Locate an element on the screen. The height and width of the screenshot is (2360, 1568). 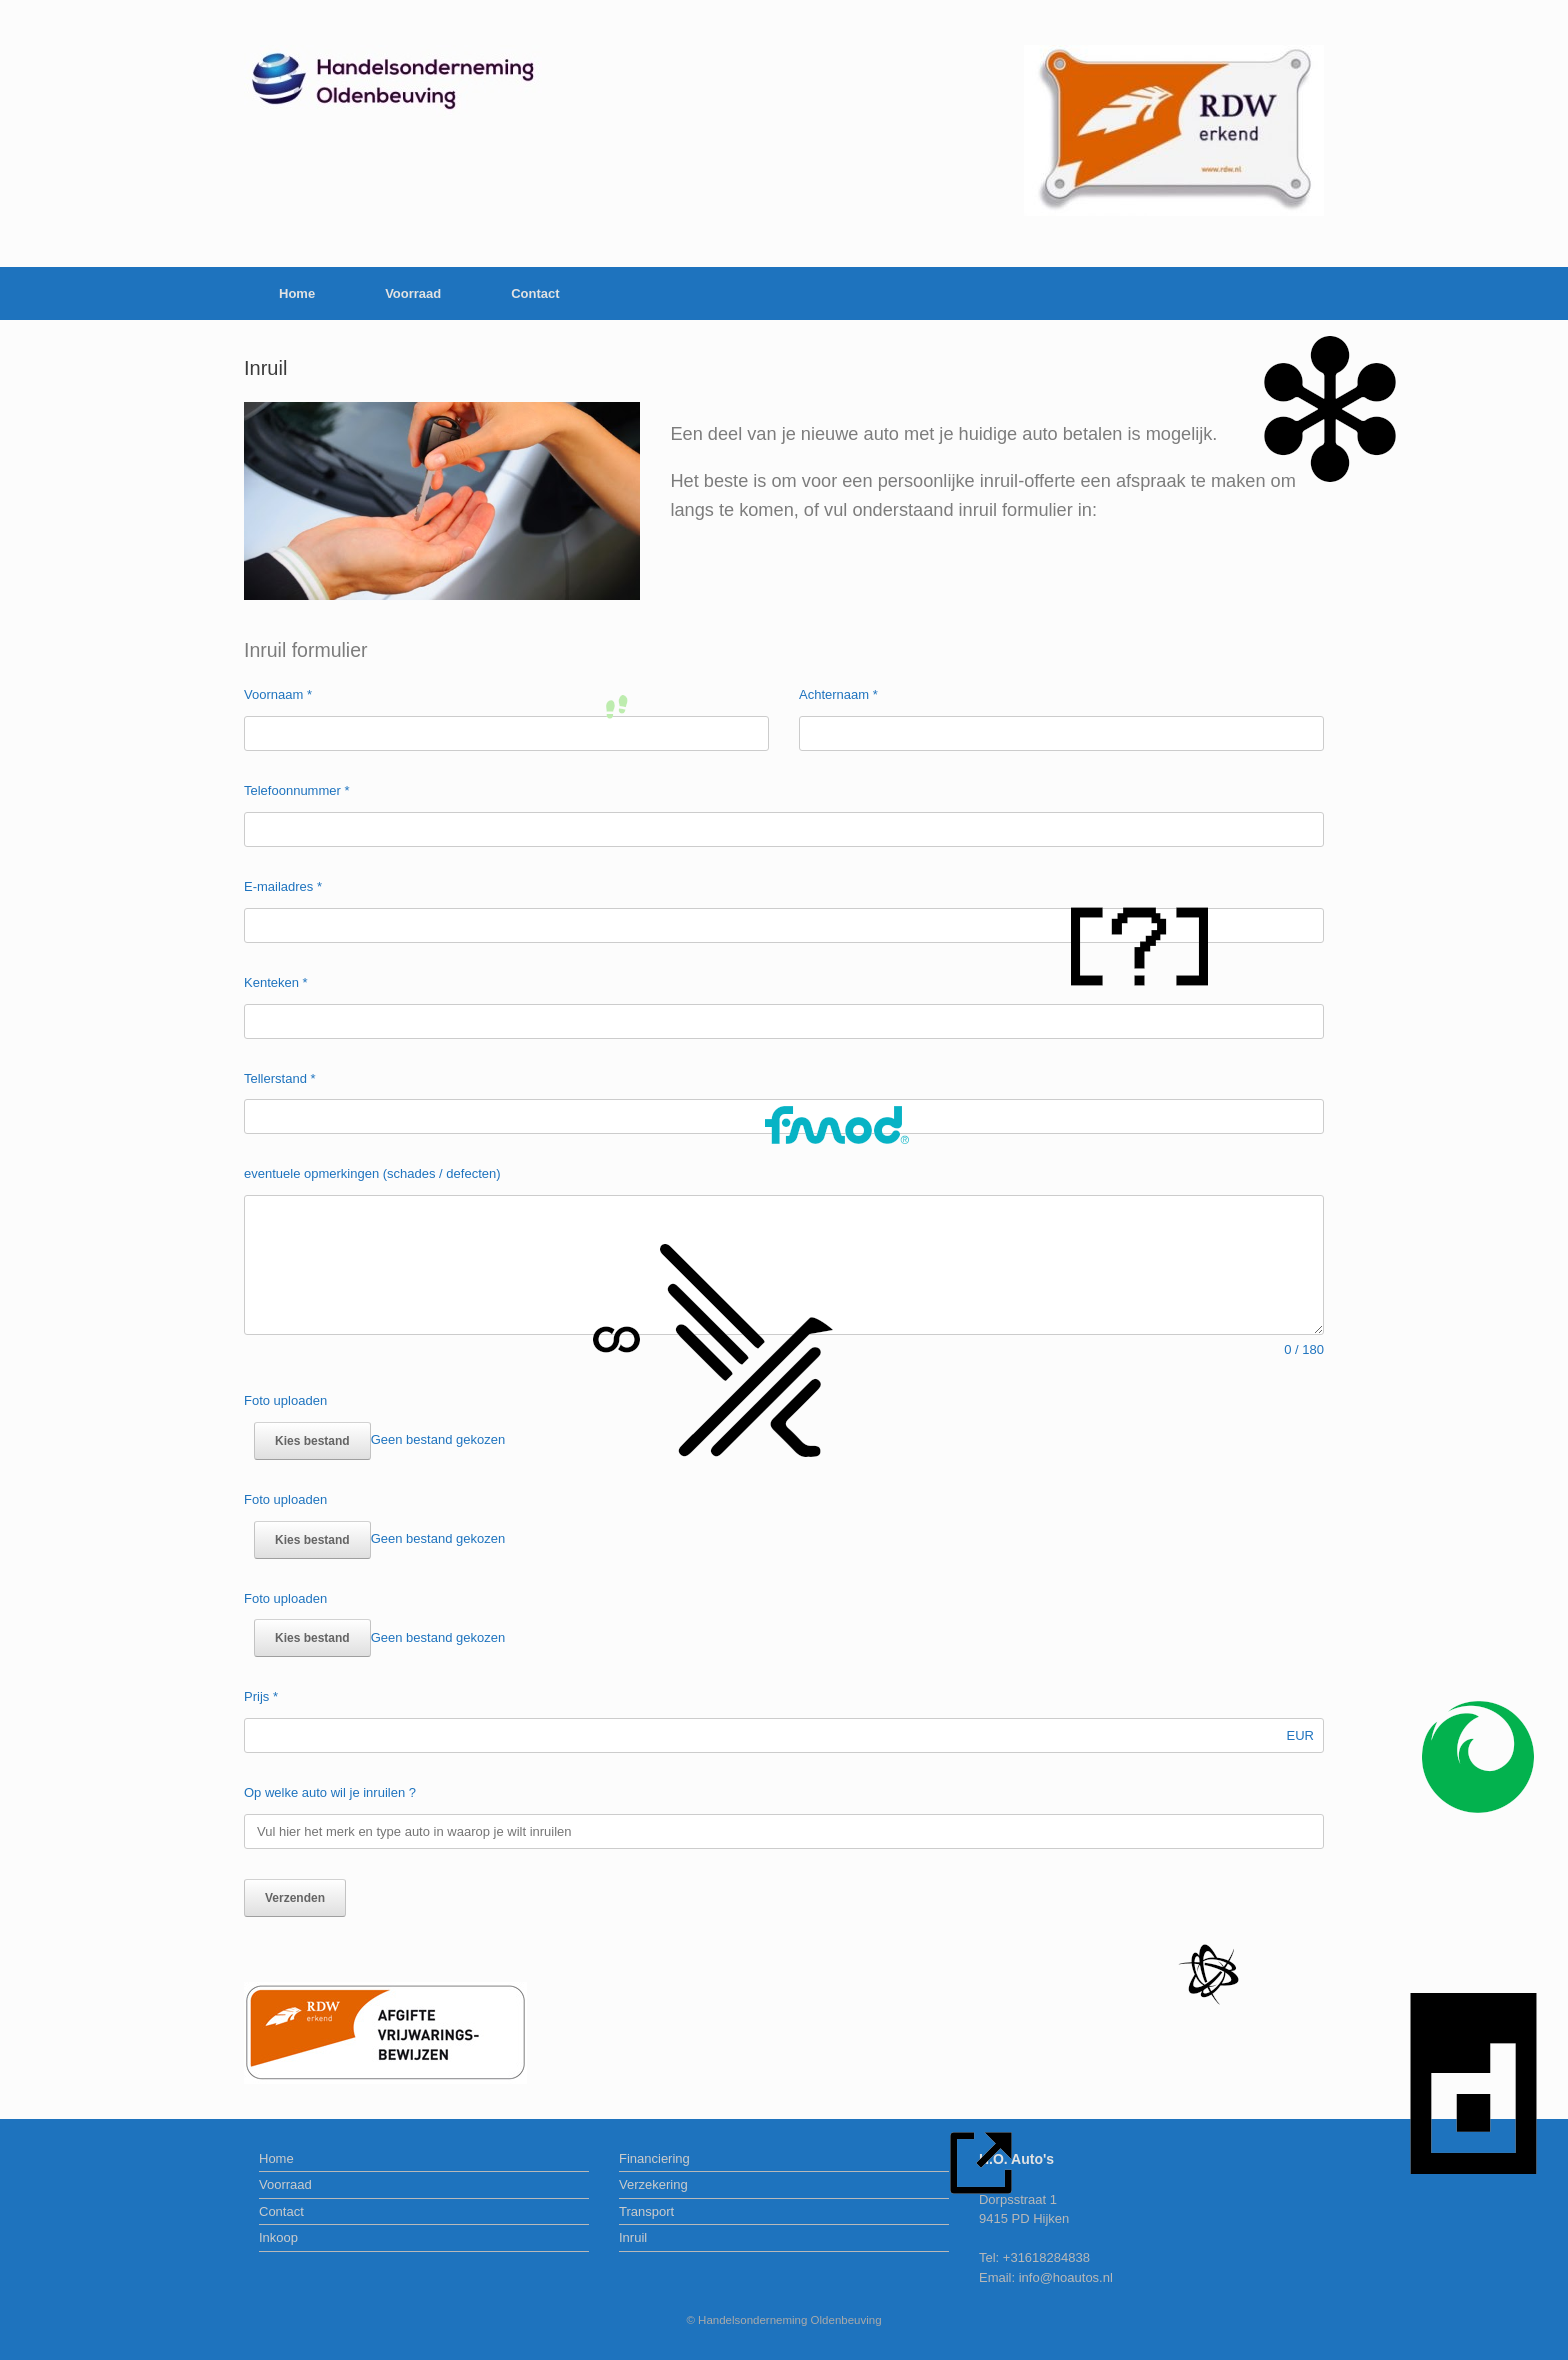
visit gitconnected developer portfolio platform is located at coordinates (616, 1339).